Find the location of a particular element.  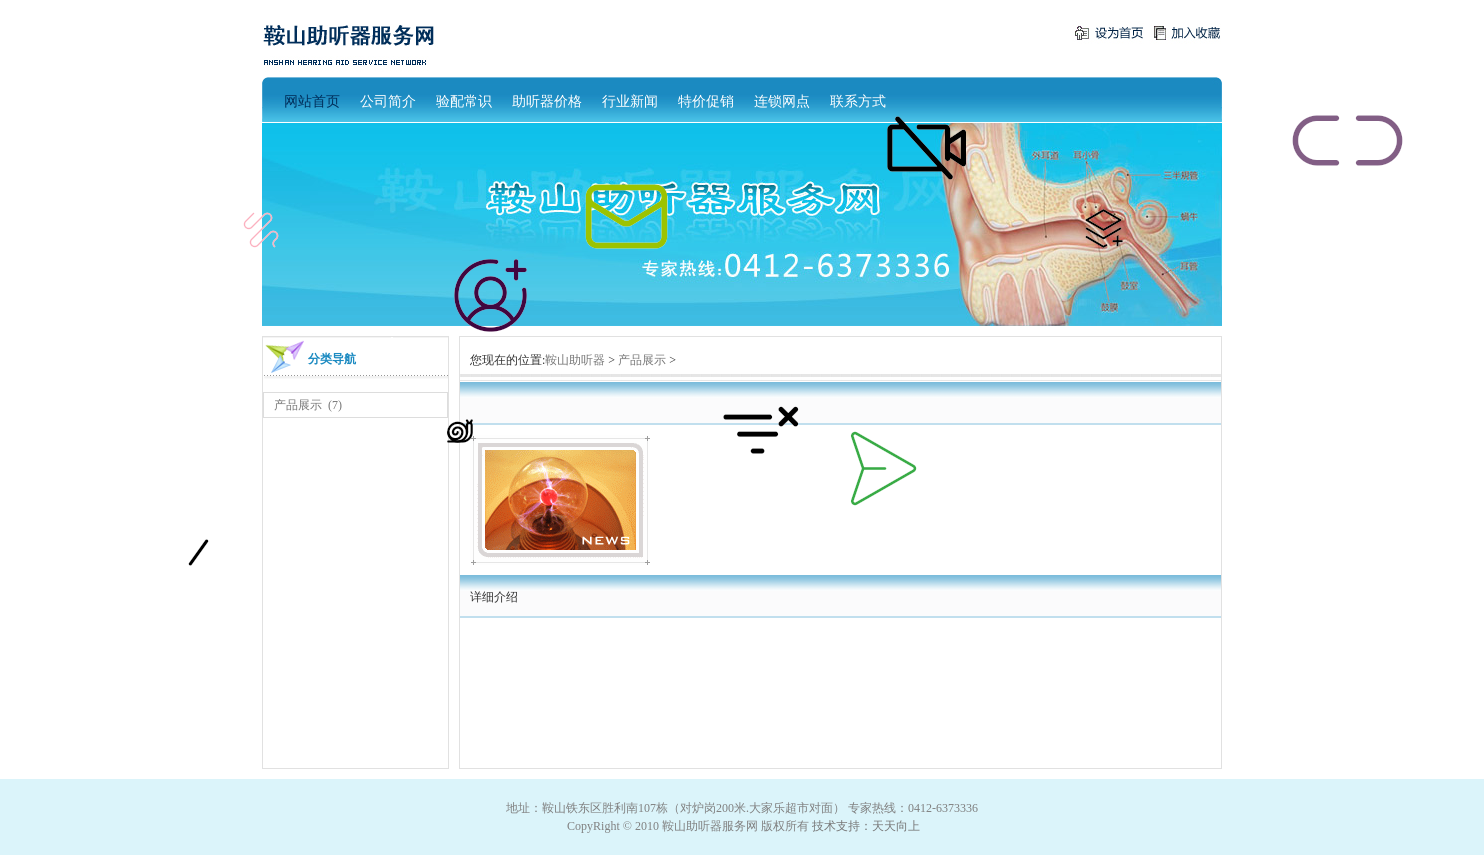

add a new user or contact is located at coordinates (490, 295).